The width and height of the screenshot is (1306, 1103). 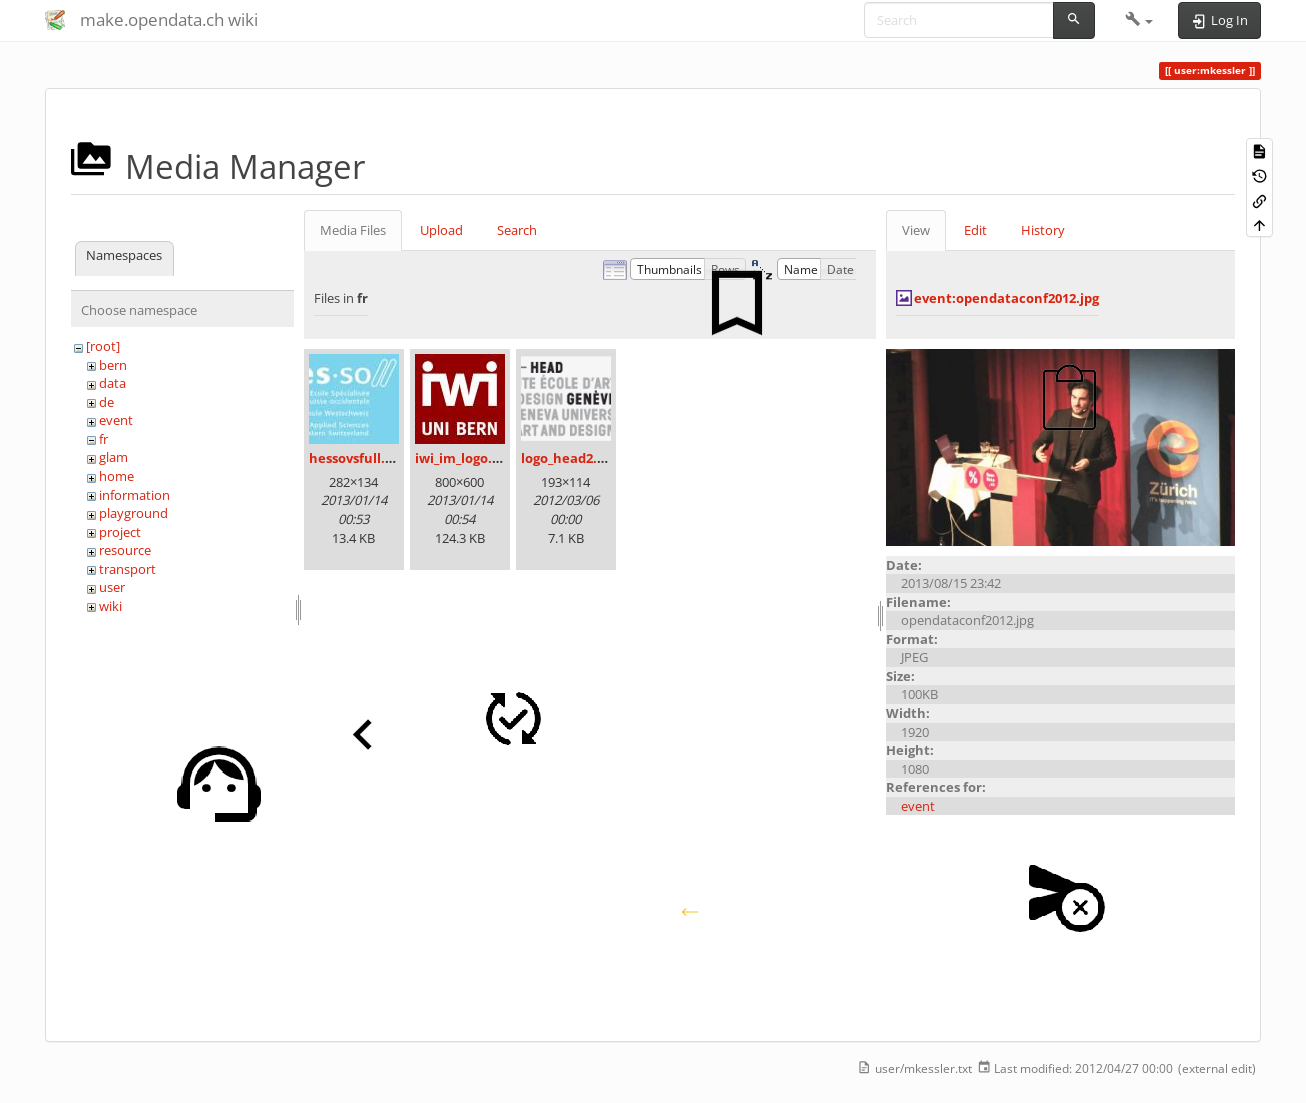 I want to click on cancel a scheduled message, so click(x=1065, y=892).